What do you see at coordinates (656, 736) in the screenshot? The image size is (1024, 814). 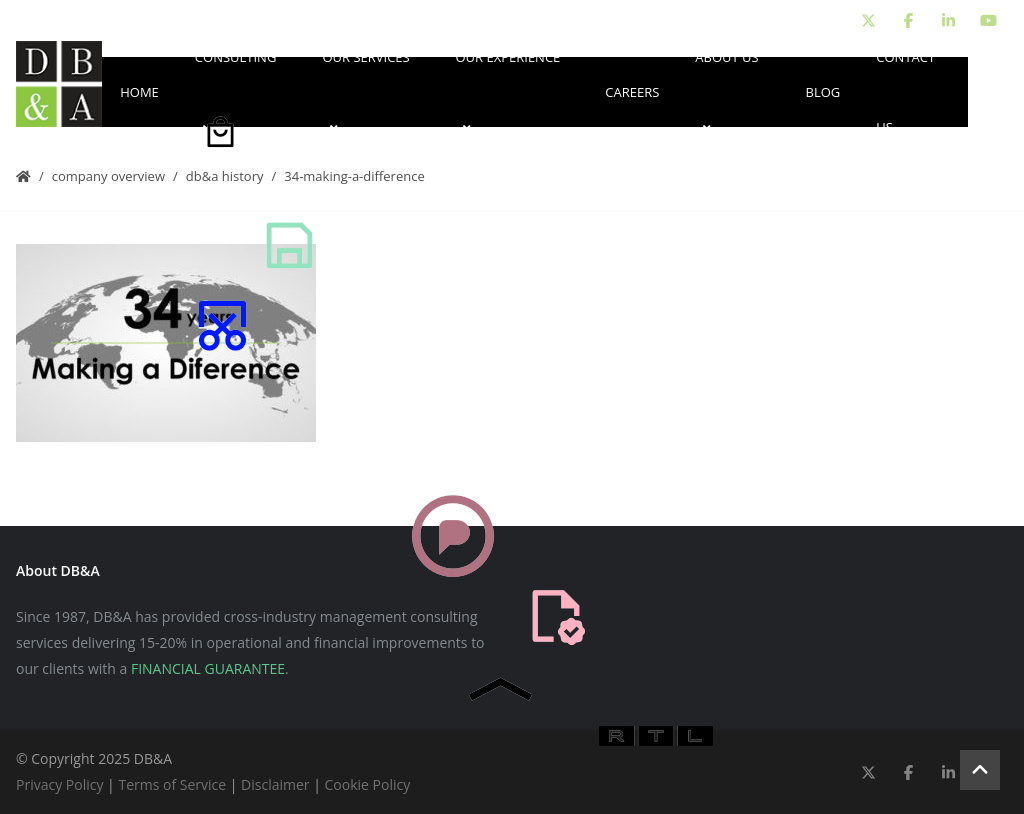 I see `RTL media company logo` at bounding box center [656, 736].